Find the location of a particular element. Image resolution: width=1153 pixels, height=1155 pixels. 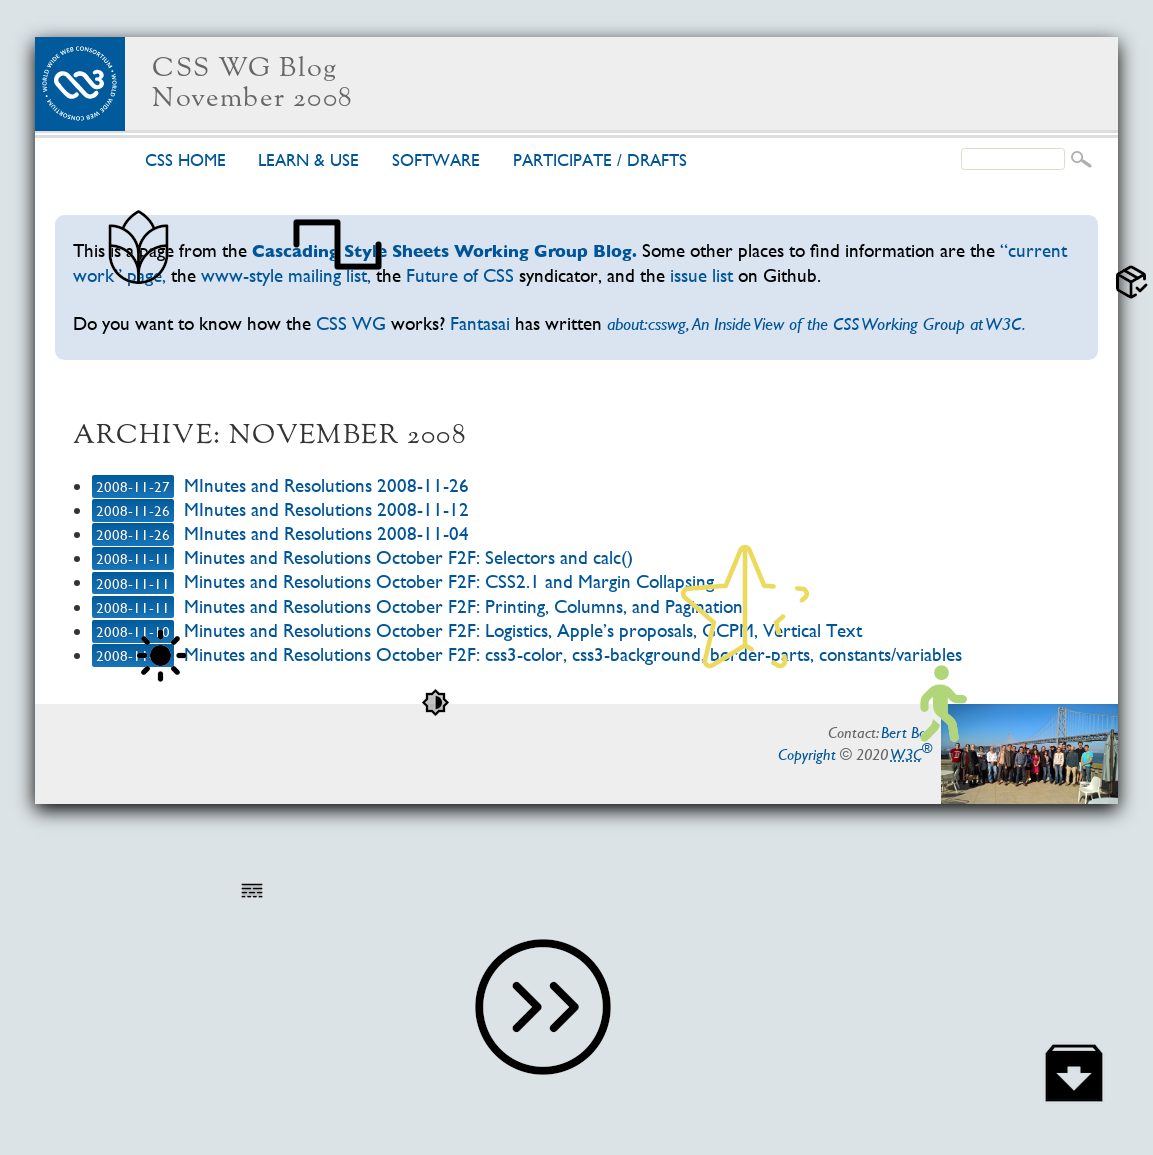

increase screen brightness is located at coordinates (160, 655).